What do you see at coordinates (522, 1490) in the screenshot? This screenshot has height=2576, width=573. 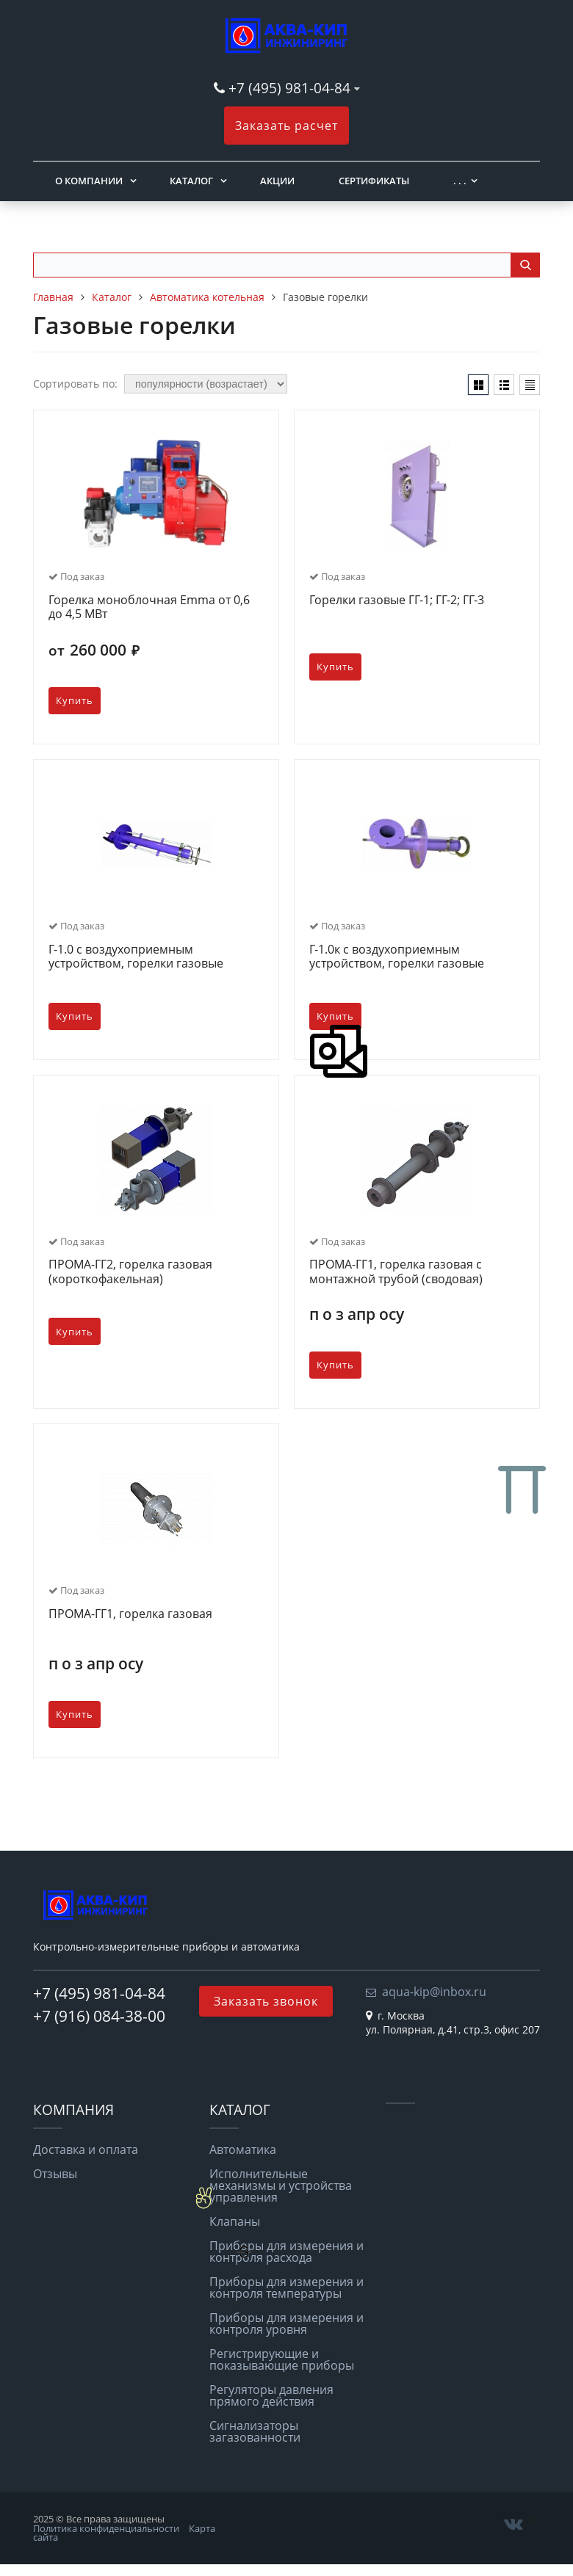 I see `access mathematical or scientific functions` at bounding box center [522, 1490].